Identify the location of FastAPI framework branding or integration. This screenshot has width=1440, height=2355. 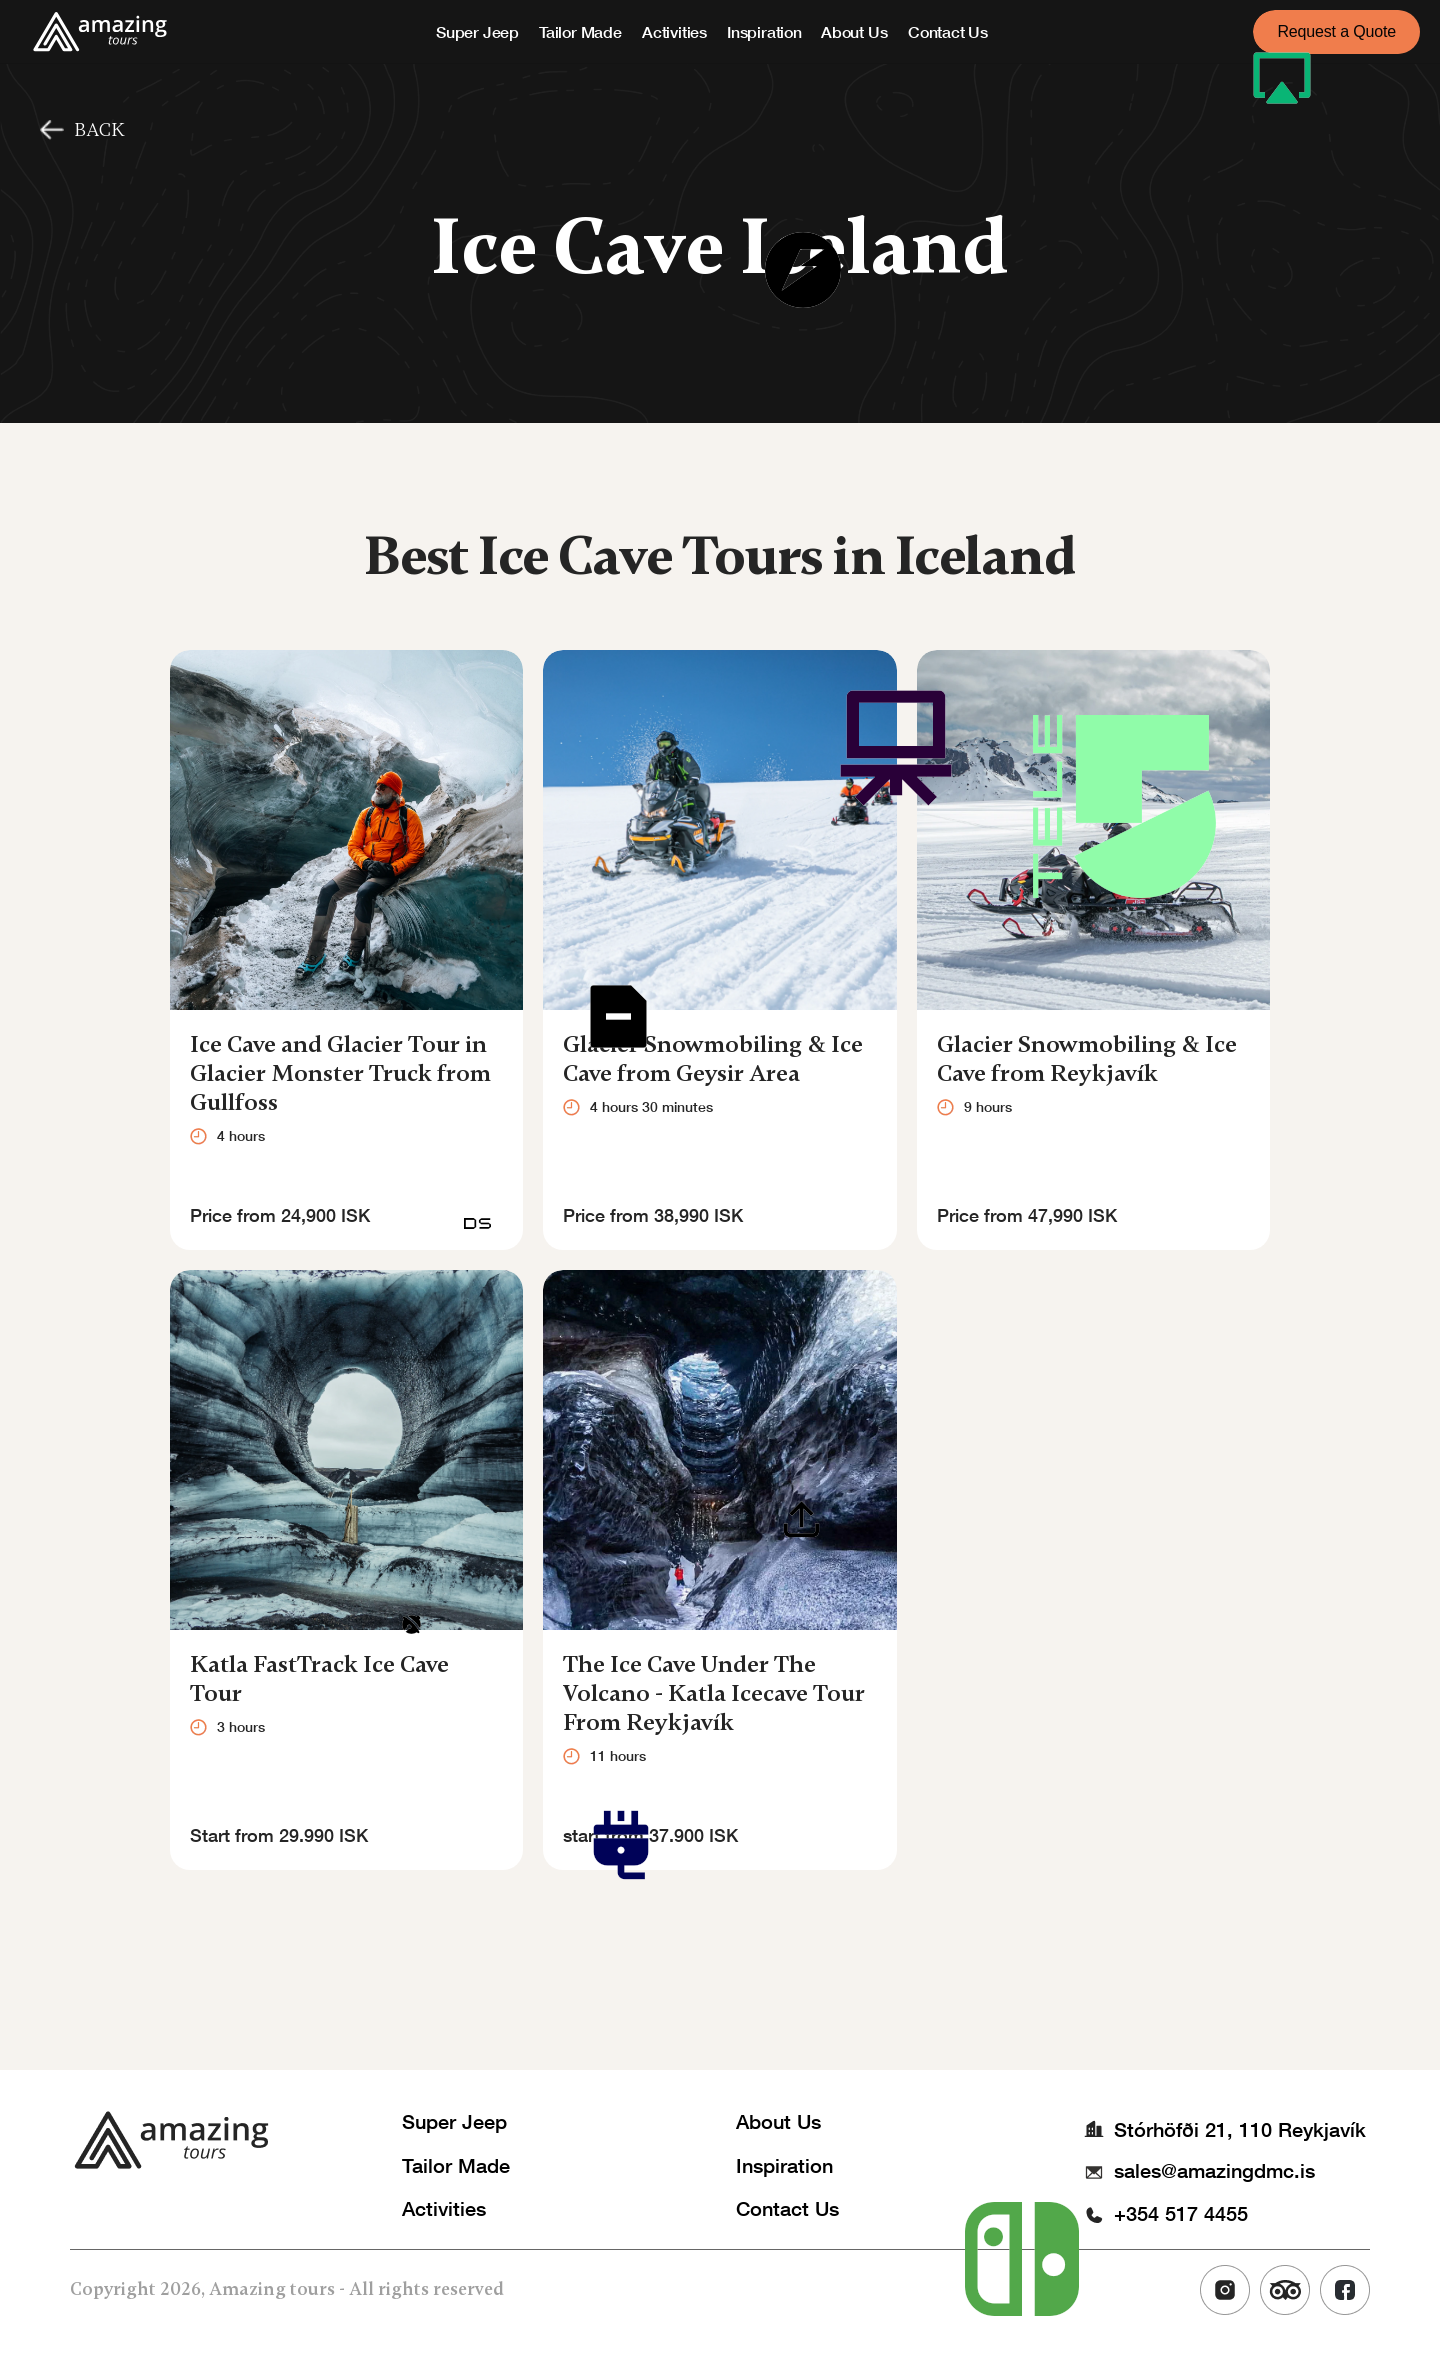
(803, 270).